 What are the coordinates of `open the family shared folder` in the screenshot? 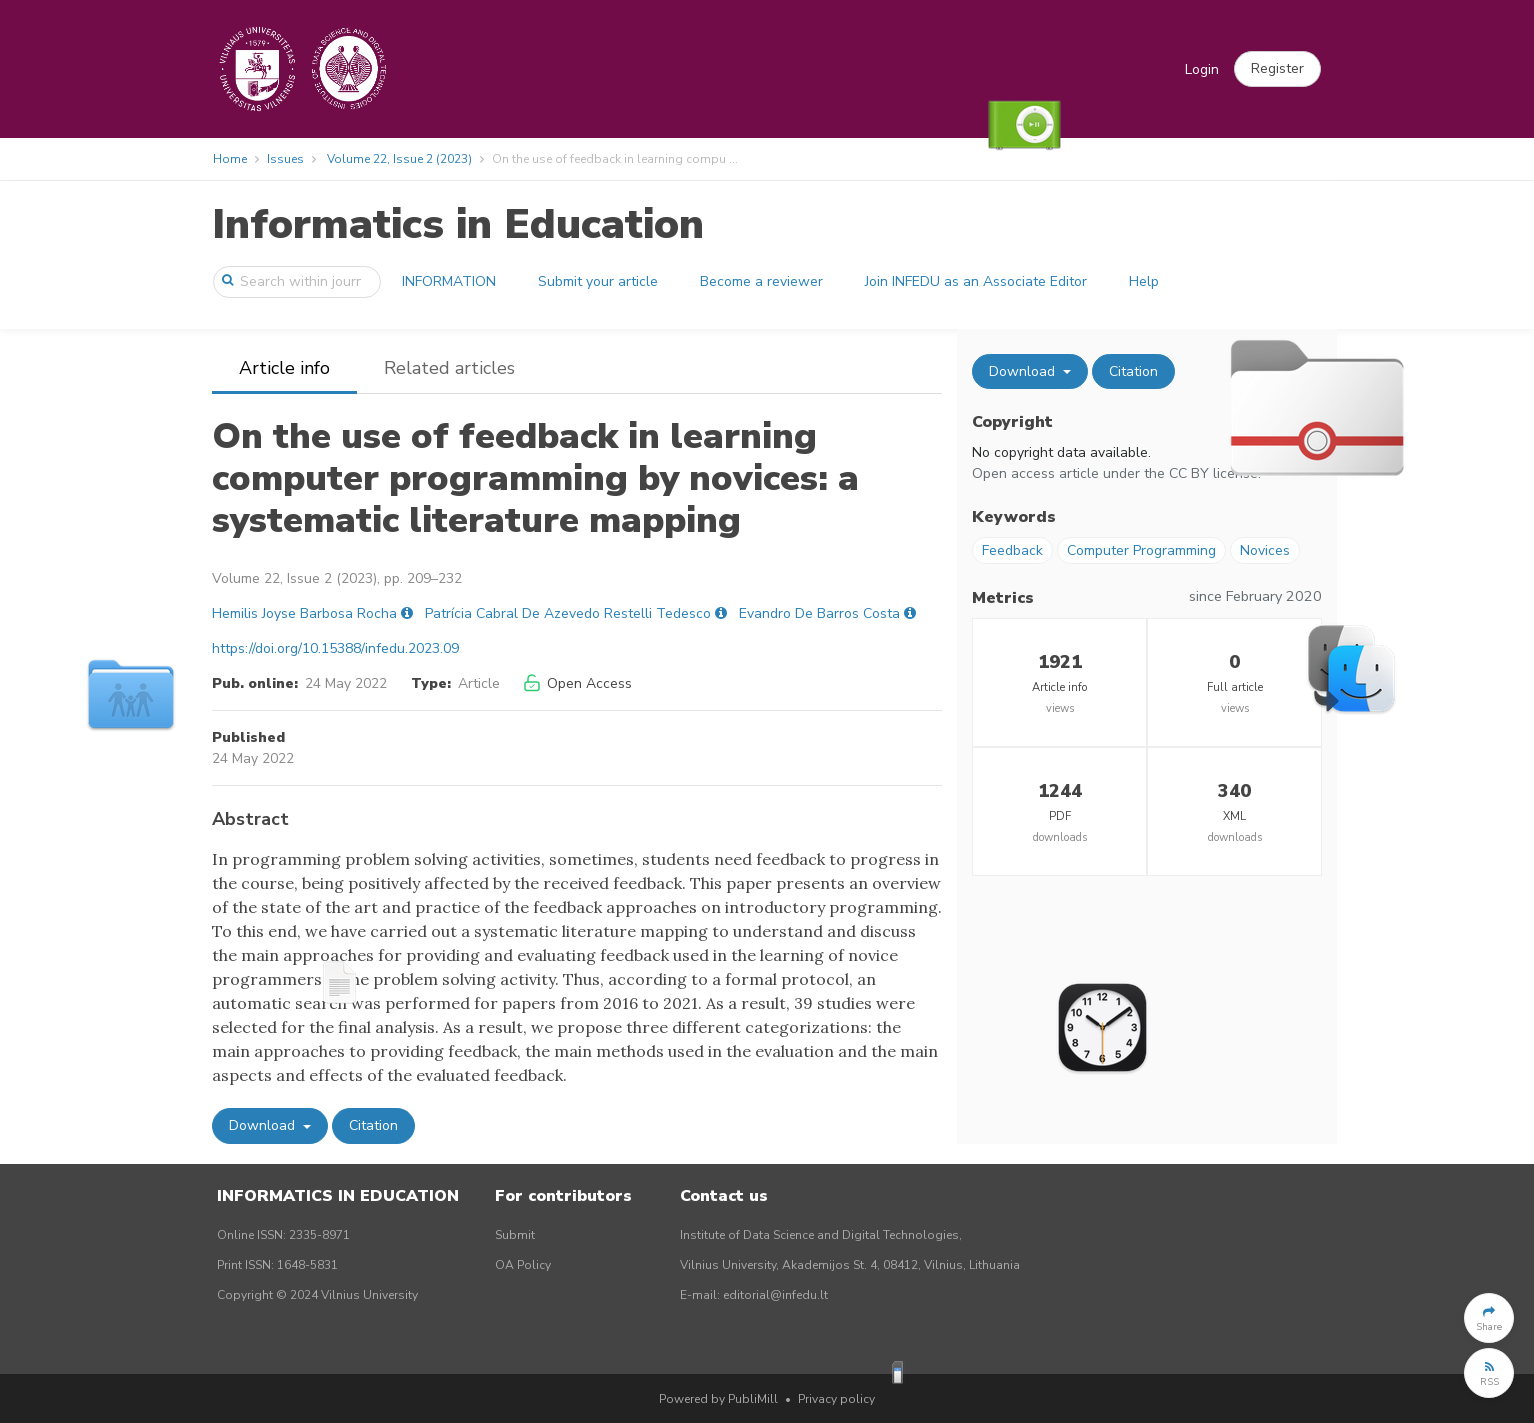 It's located at (131, 694).